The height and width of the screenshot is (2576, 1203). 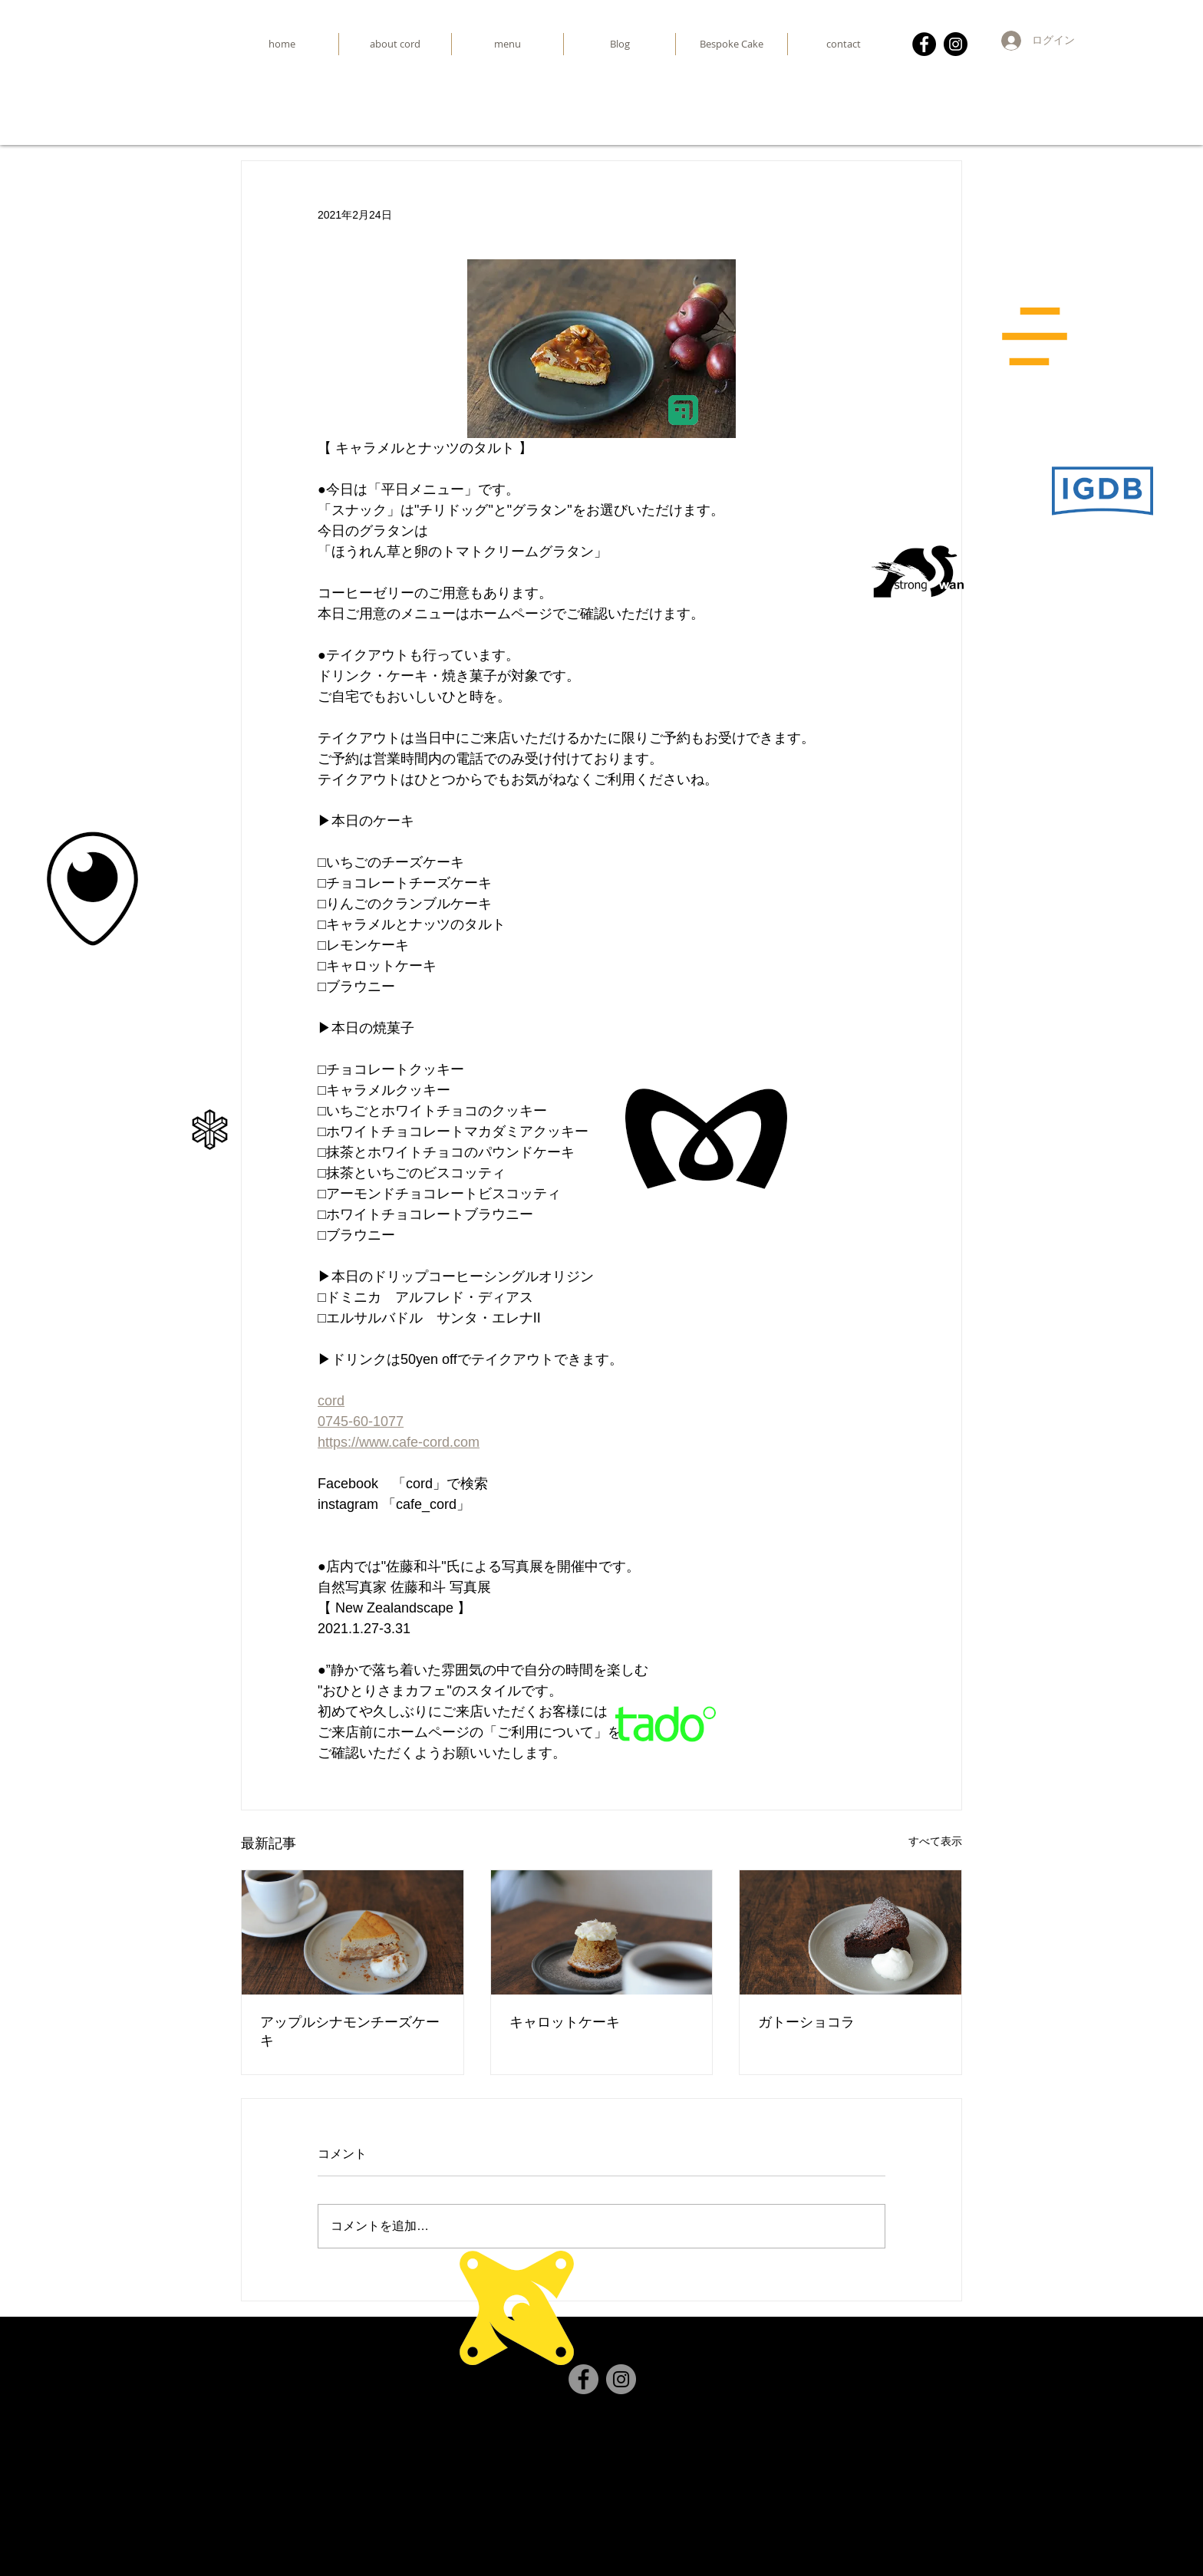 What do you see at coordinates (683, 410) in the screenshot?
I see `open the Hotels.com app` at bounding box center [683, 410].